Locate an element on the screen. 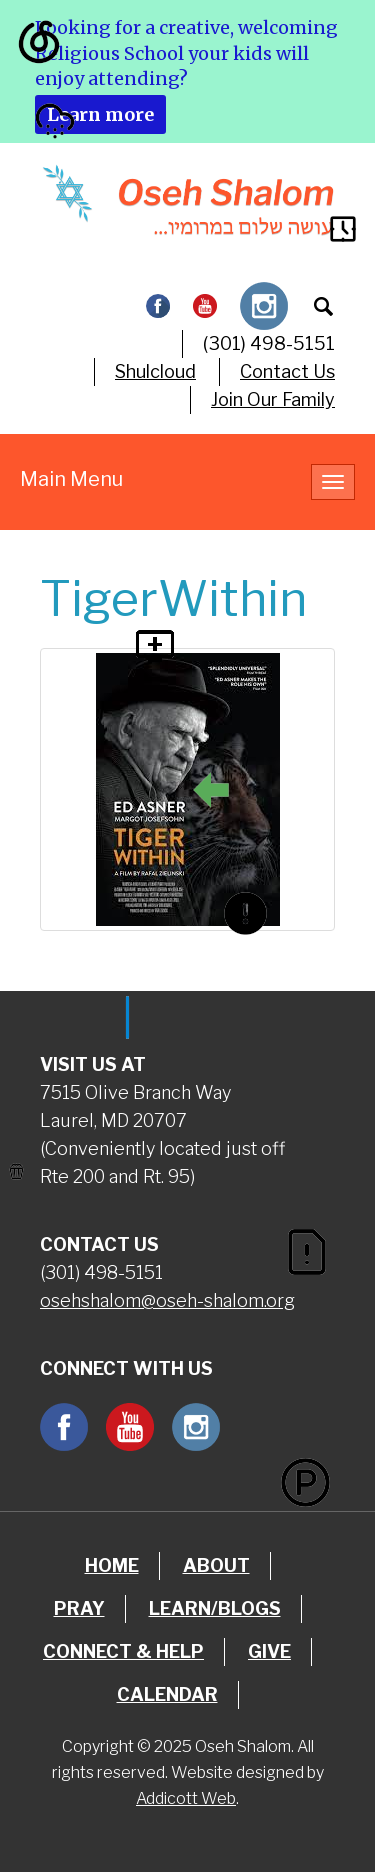 The image size is (375, 1872). go back to the previous screen is located at coordinates (211, 790).